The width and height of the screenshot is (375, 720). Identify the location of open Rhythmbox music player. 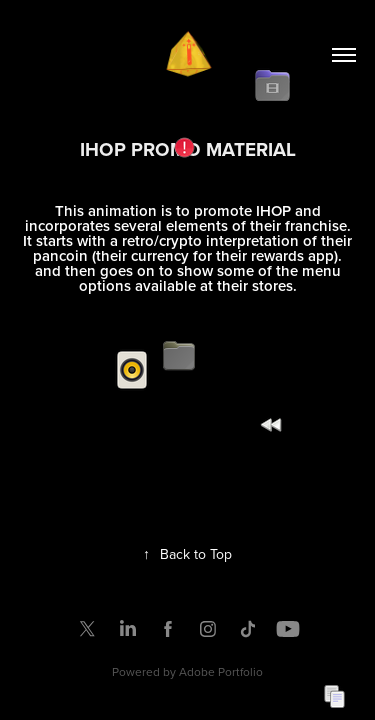
(132, 370).